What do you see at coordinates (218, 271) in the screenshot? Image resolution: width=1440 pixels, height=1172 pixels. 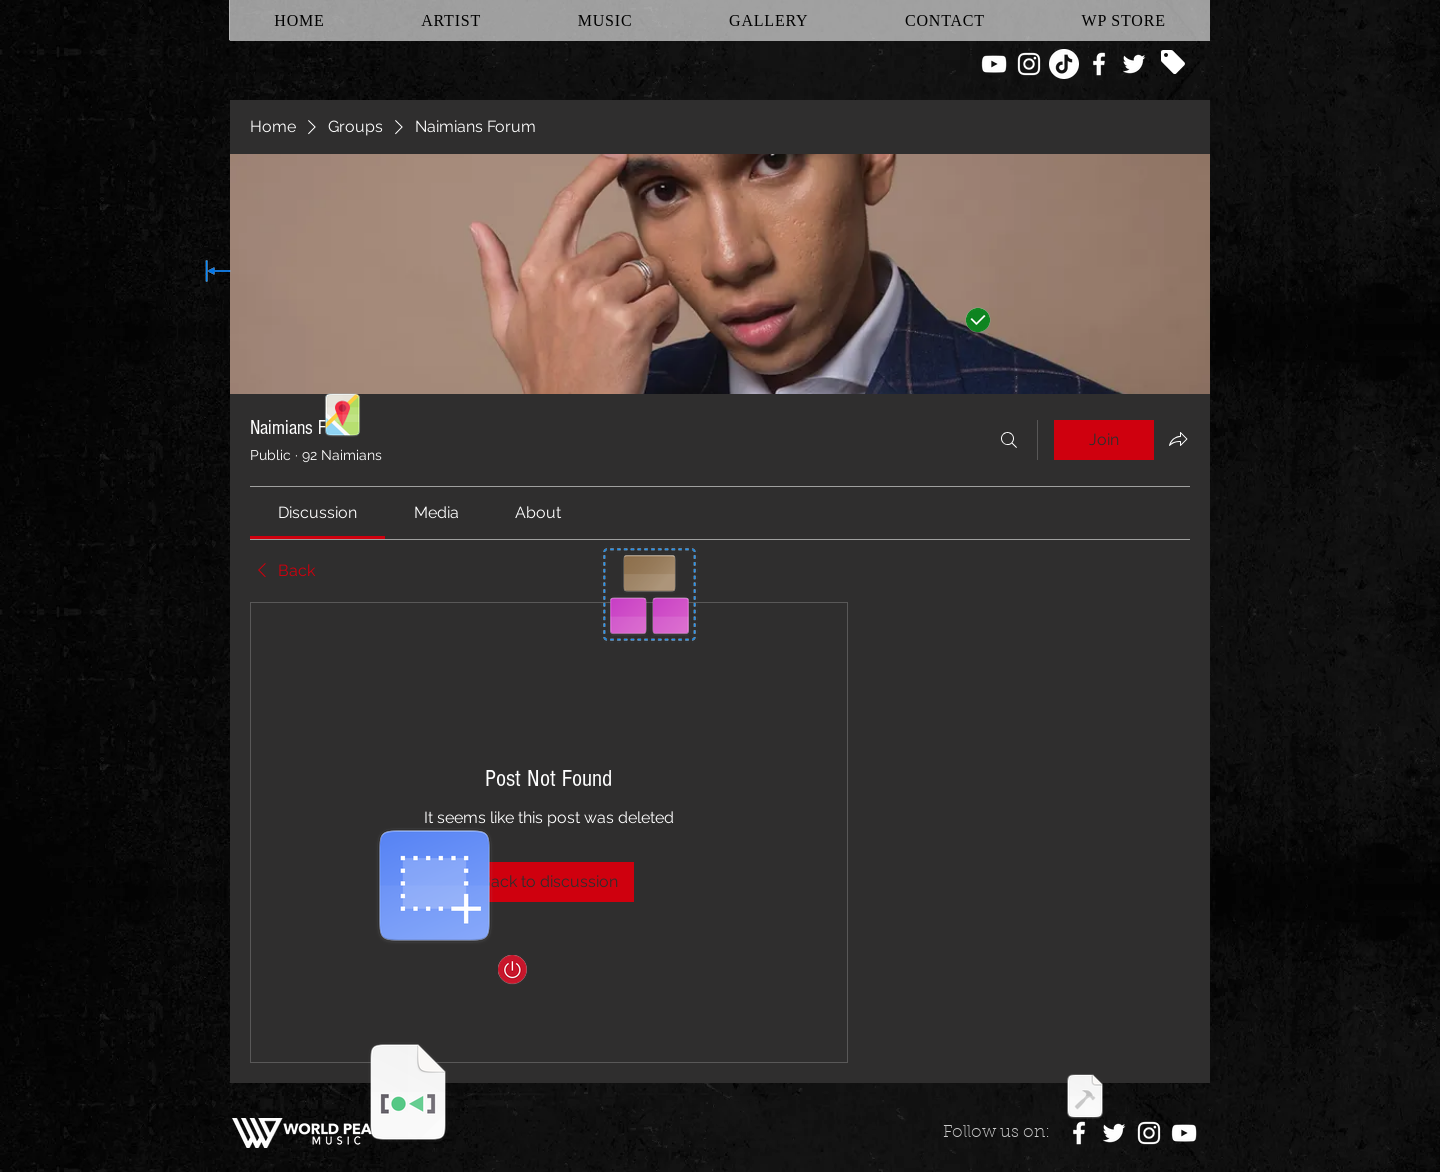 I see `go to the first item in a list or sequence` at bounding box center [218, 271].